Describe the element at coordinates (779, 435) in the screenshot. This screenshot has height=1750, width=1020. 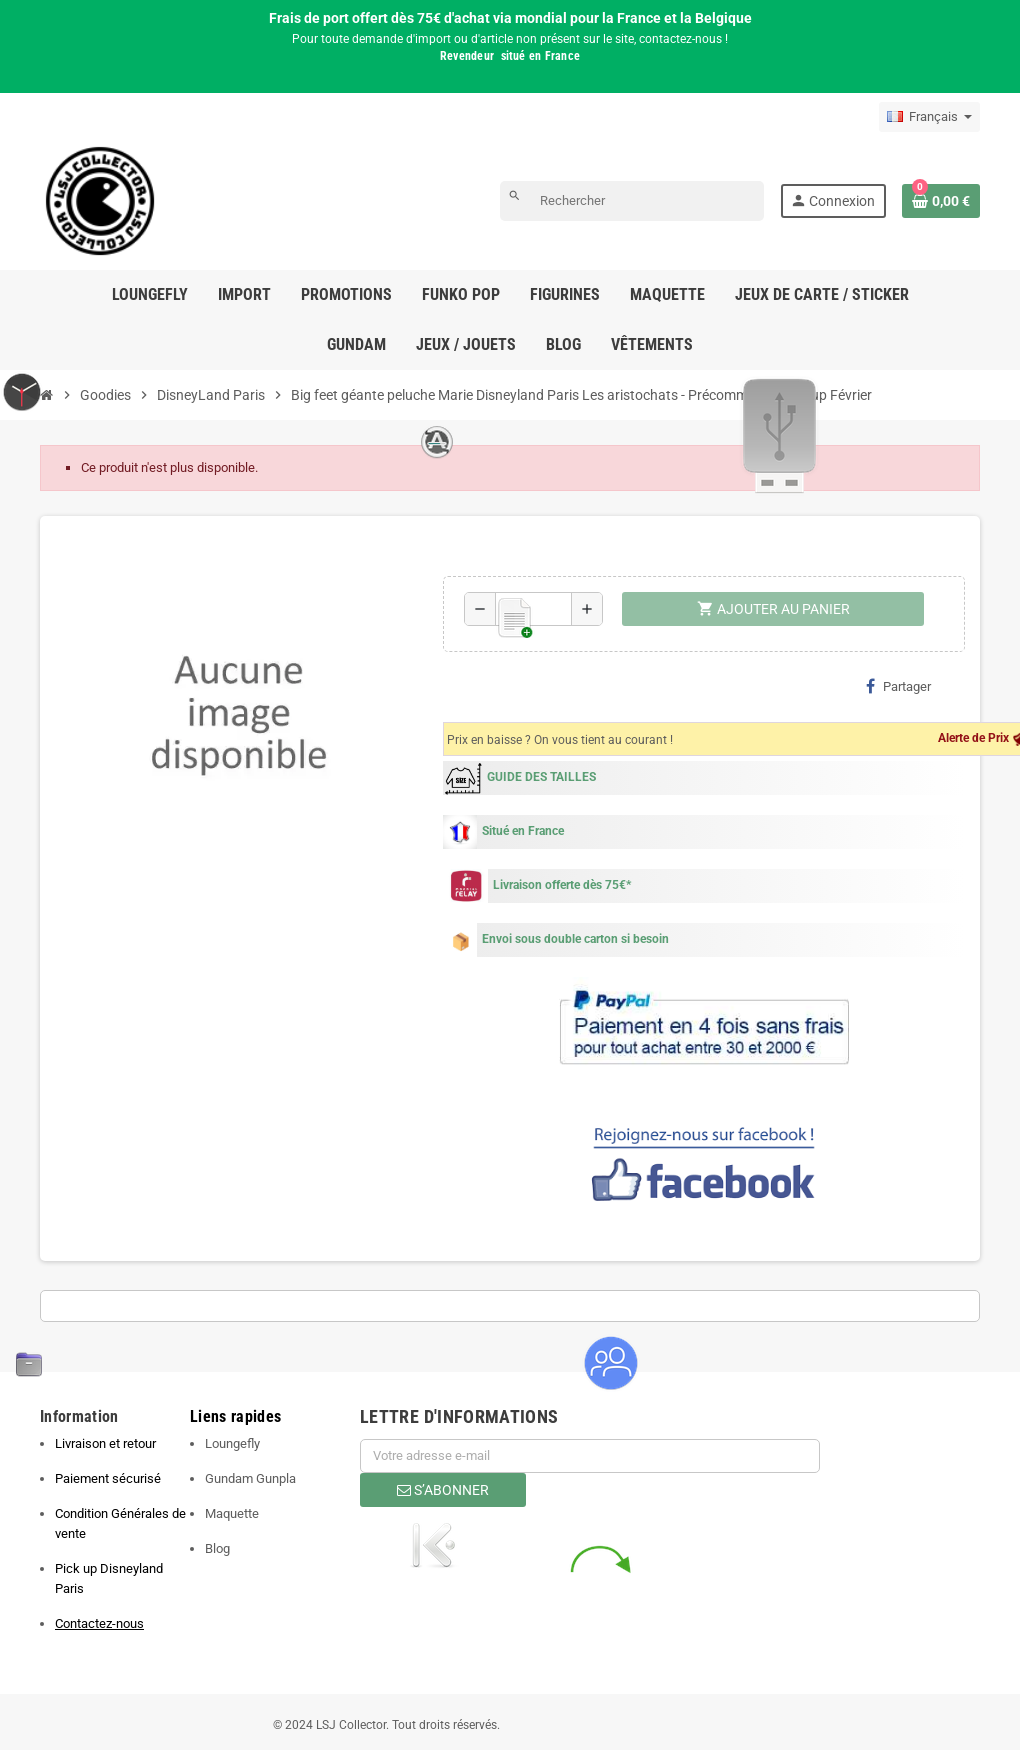
I see `access connected USB storage device` at that location.